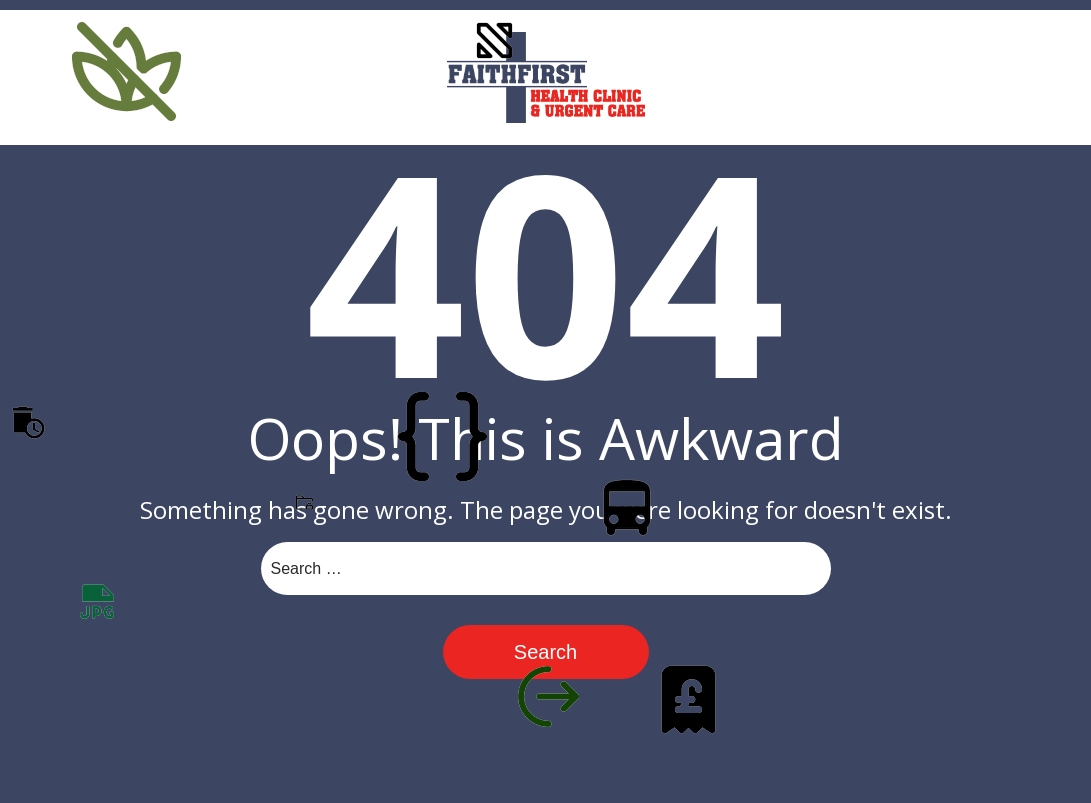  Describe the element at coordinates (126, 71) in the screenshot. I see `disable plant or garden mode` at that location.